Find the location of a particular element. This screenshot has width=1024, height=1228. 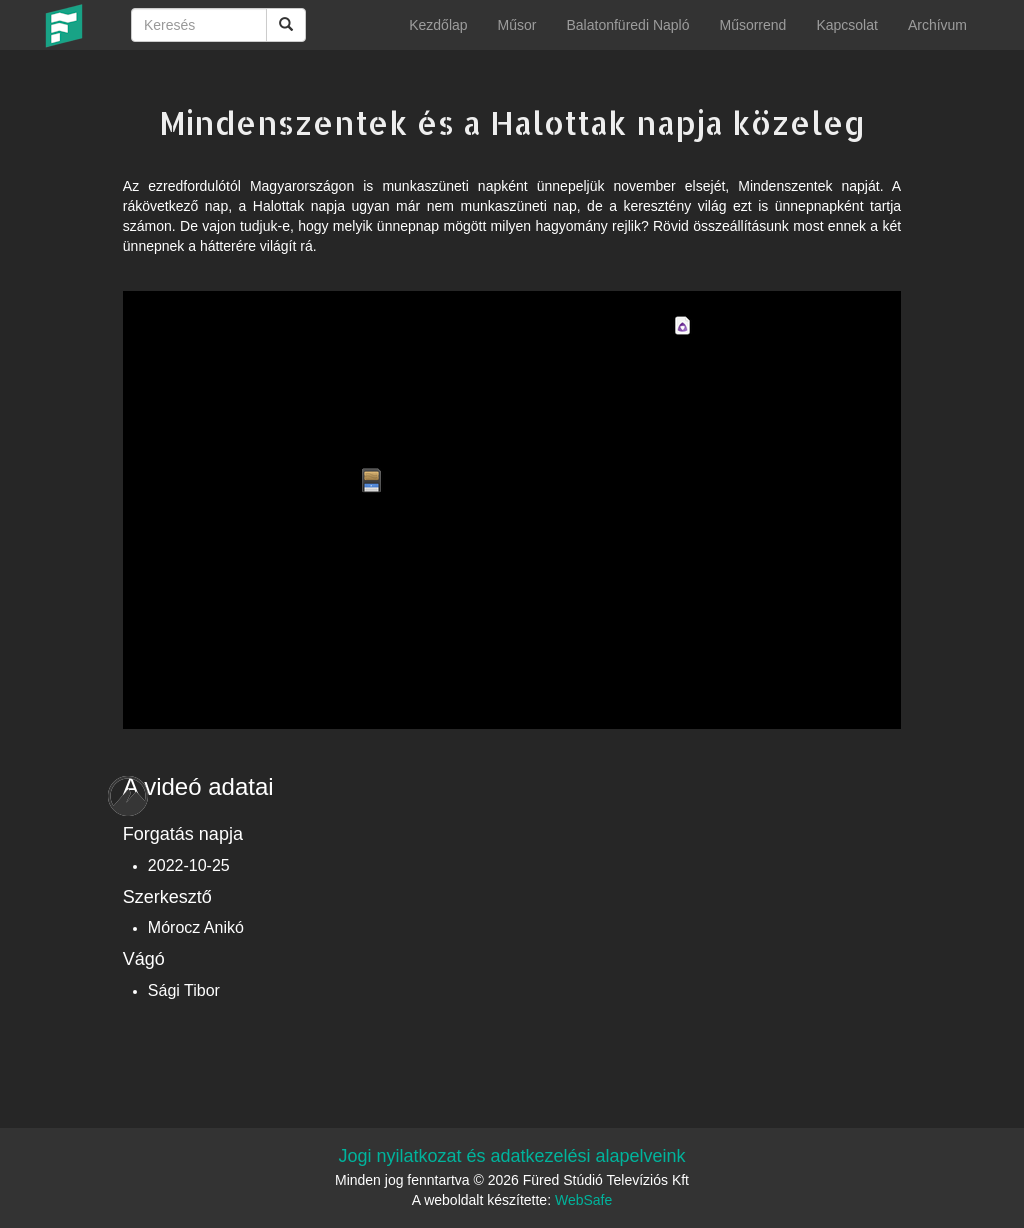

launch cinnamon desktop environment is located at coordinates (128, 796).